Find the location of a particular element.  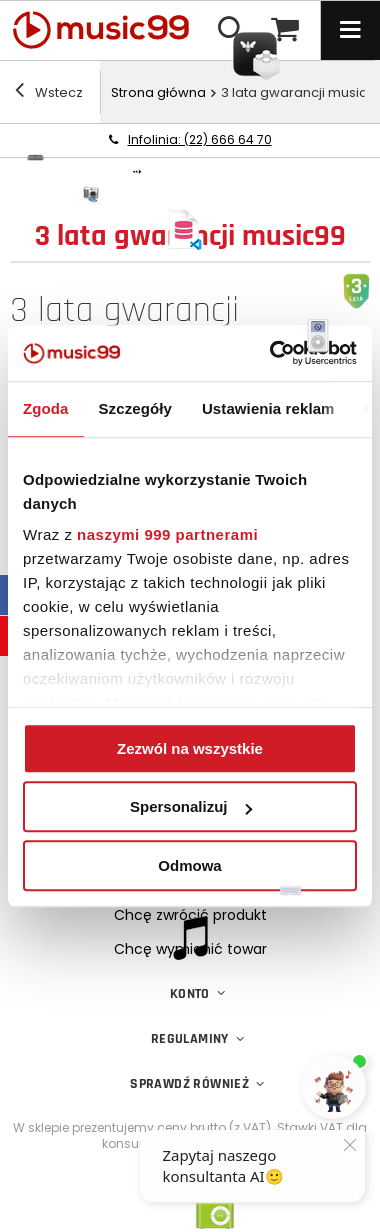

indicates a mac mini device in system preferences is located at coordinates (35, 157).